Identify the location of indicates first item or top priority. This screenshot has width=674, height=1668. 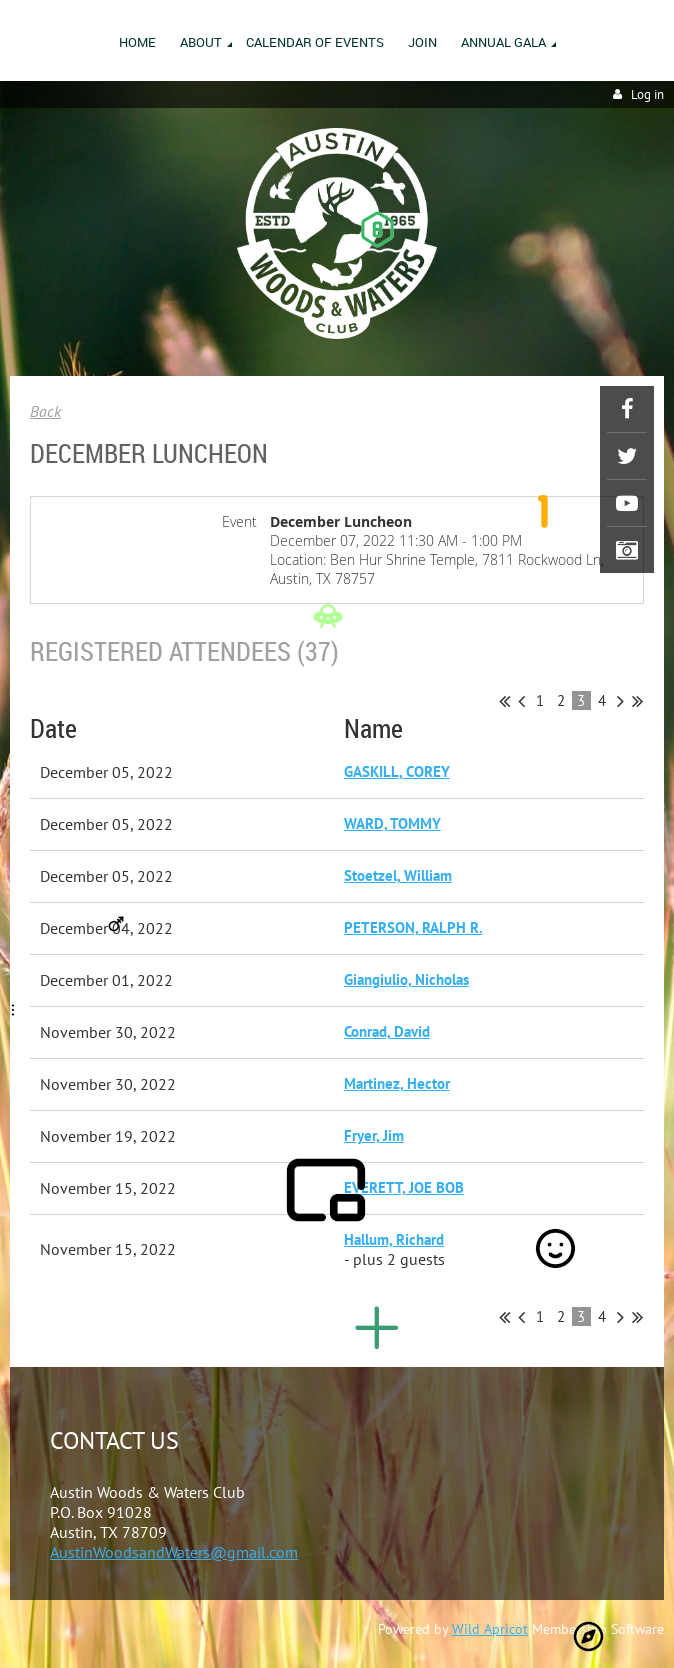
(544, 511).